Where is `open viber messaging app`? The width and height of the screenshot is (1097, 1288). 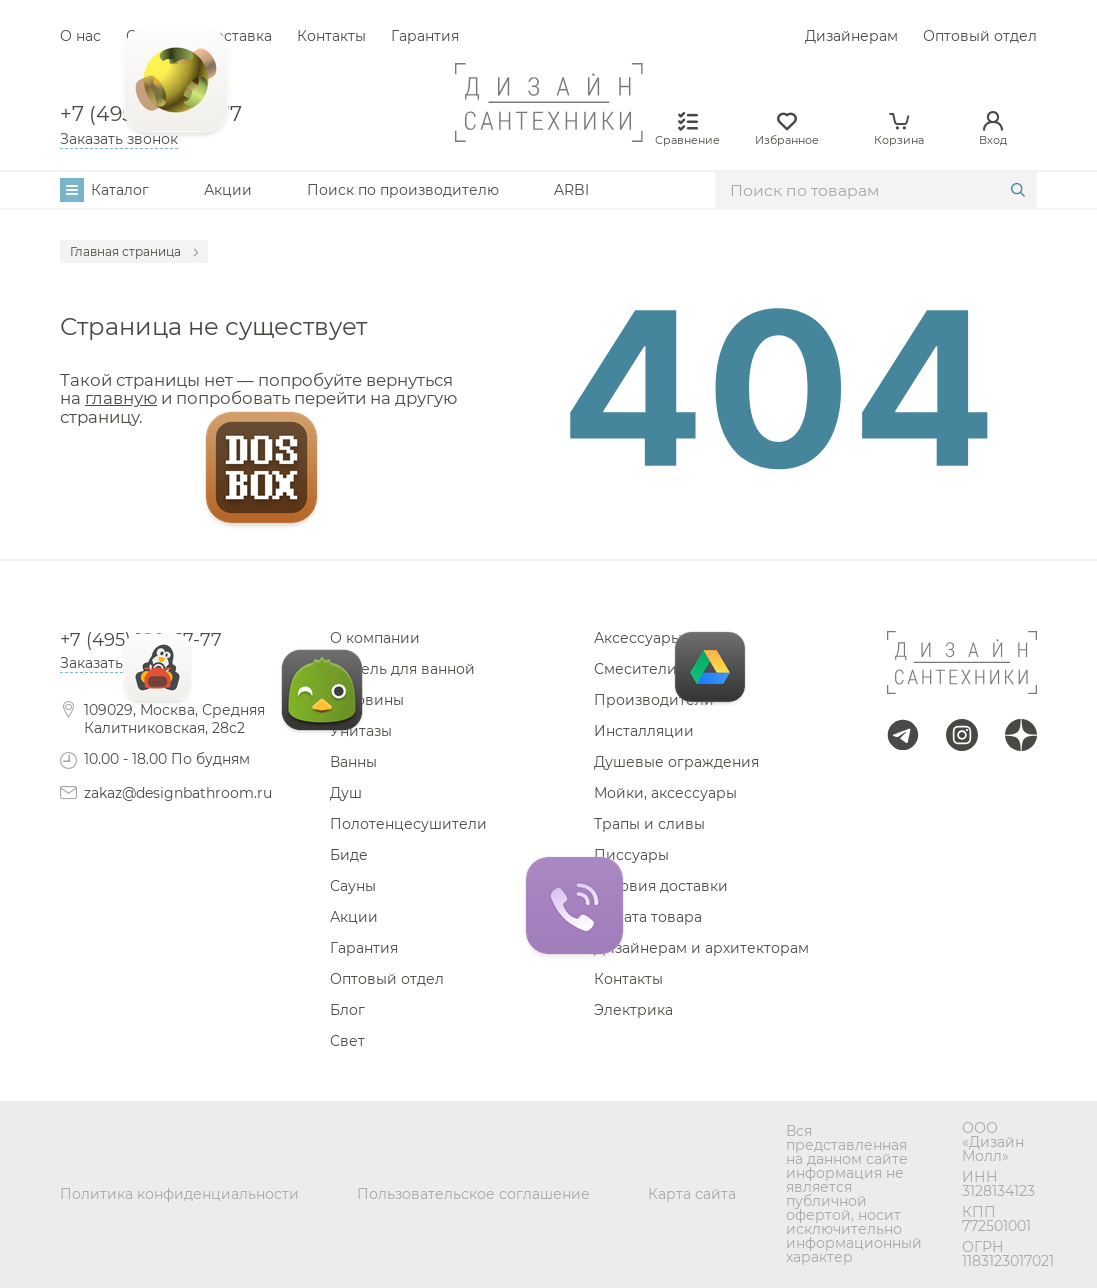
open viber messaging app is located at coordinates (574, 905).